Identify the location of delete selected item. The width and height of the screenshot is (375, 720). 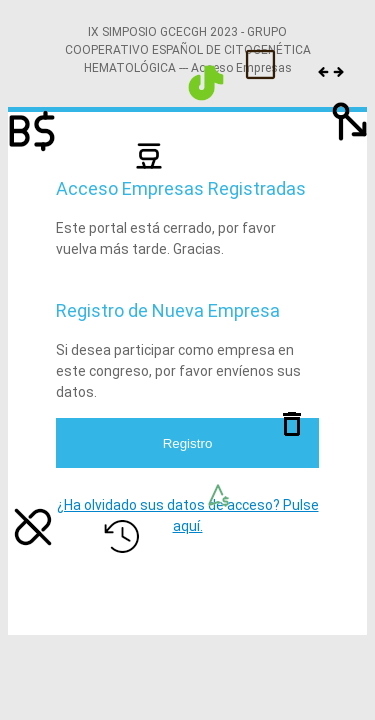
(292, 424).